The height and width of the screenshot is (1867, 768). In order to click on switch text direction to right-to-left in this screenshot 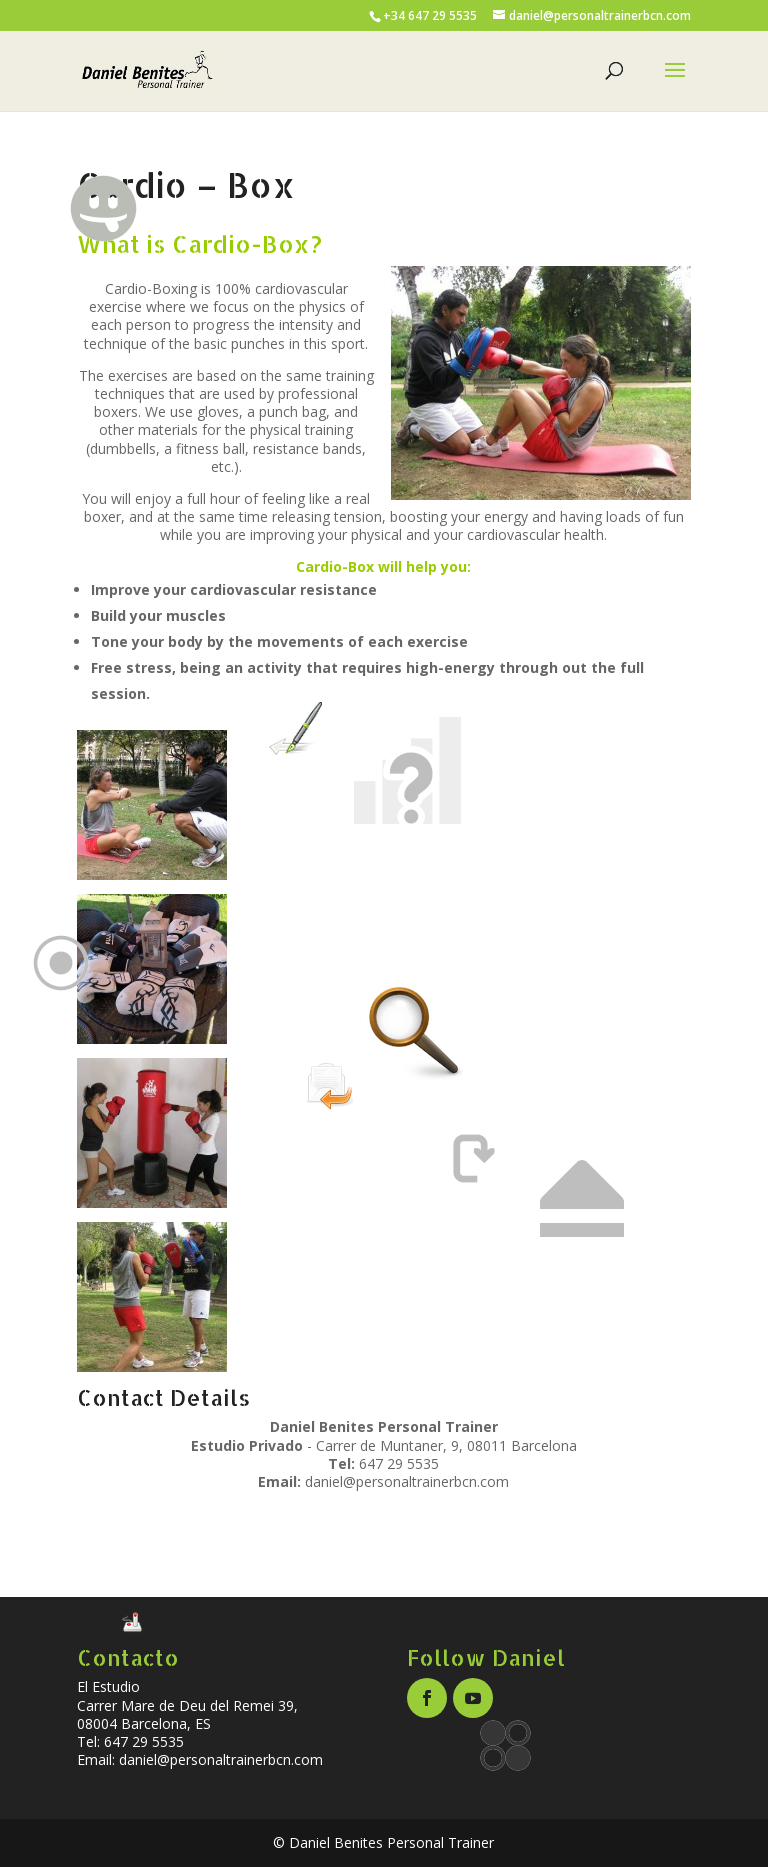, I will do `click(295, 728)`.